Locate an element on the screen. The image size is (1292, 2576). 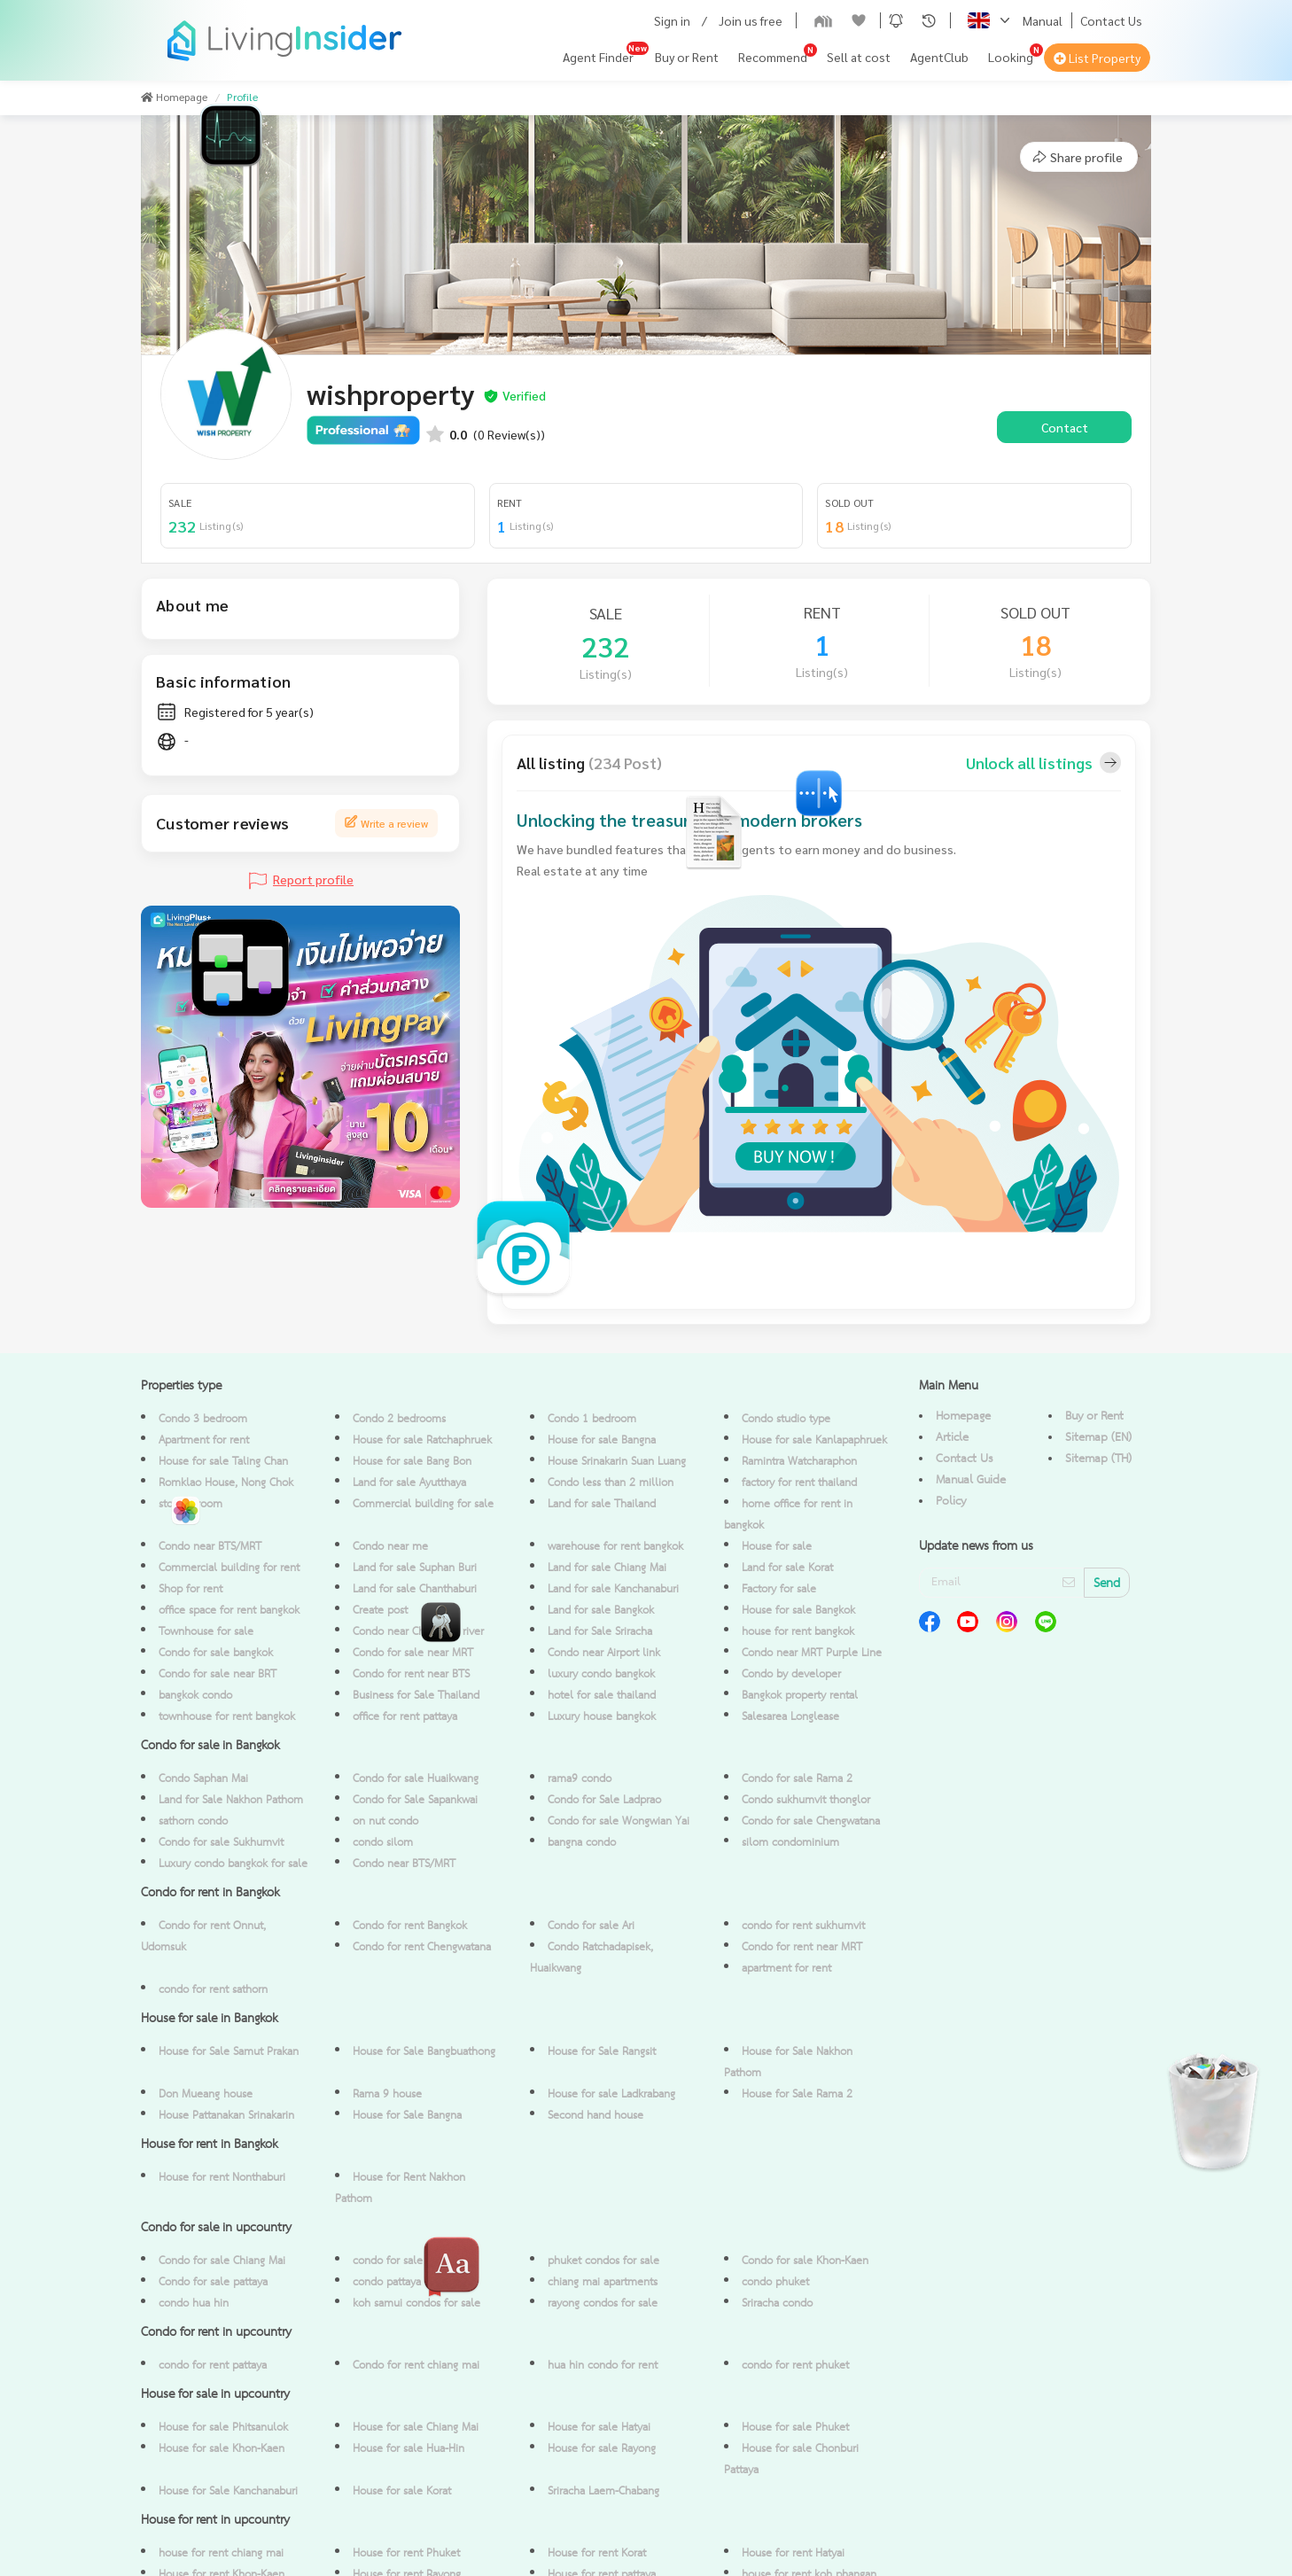
open the Photos app is located at coordinates (185, 1510).